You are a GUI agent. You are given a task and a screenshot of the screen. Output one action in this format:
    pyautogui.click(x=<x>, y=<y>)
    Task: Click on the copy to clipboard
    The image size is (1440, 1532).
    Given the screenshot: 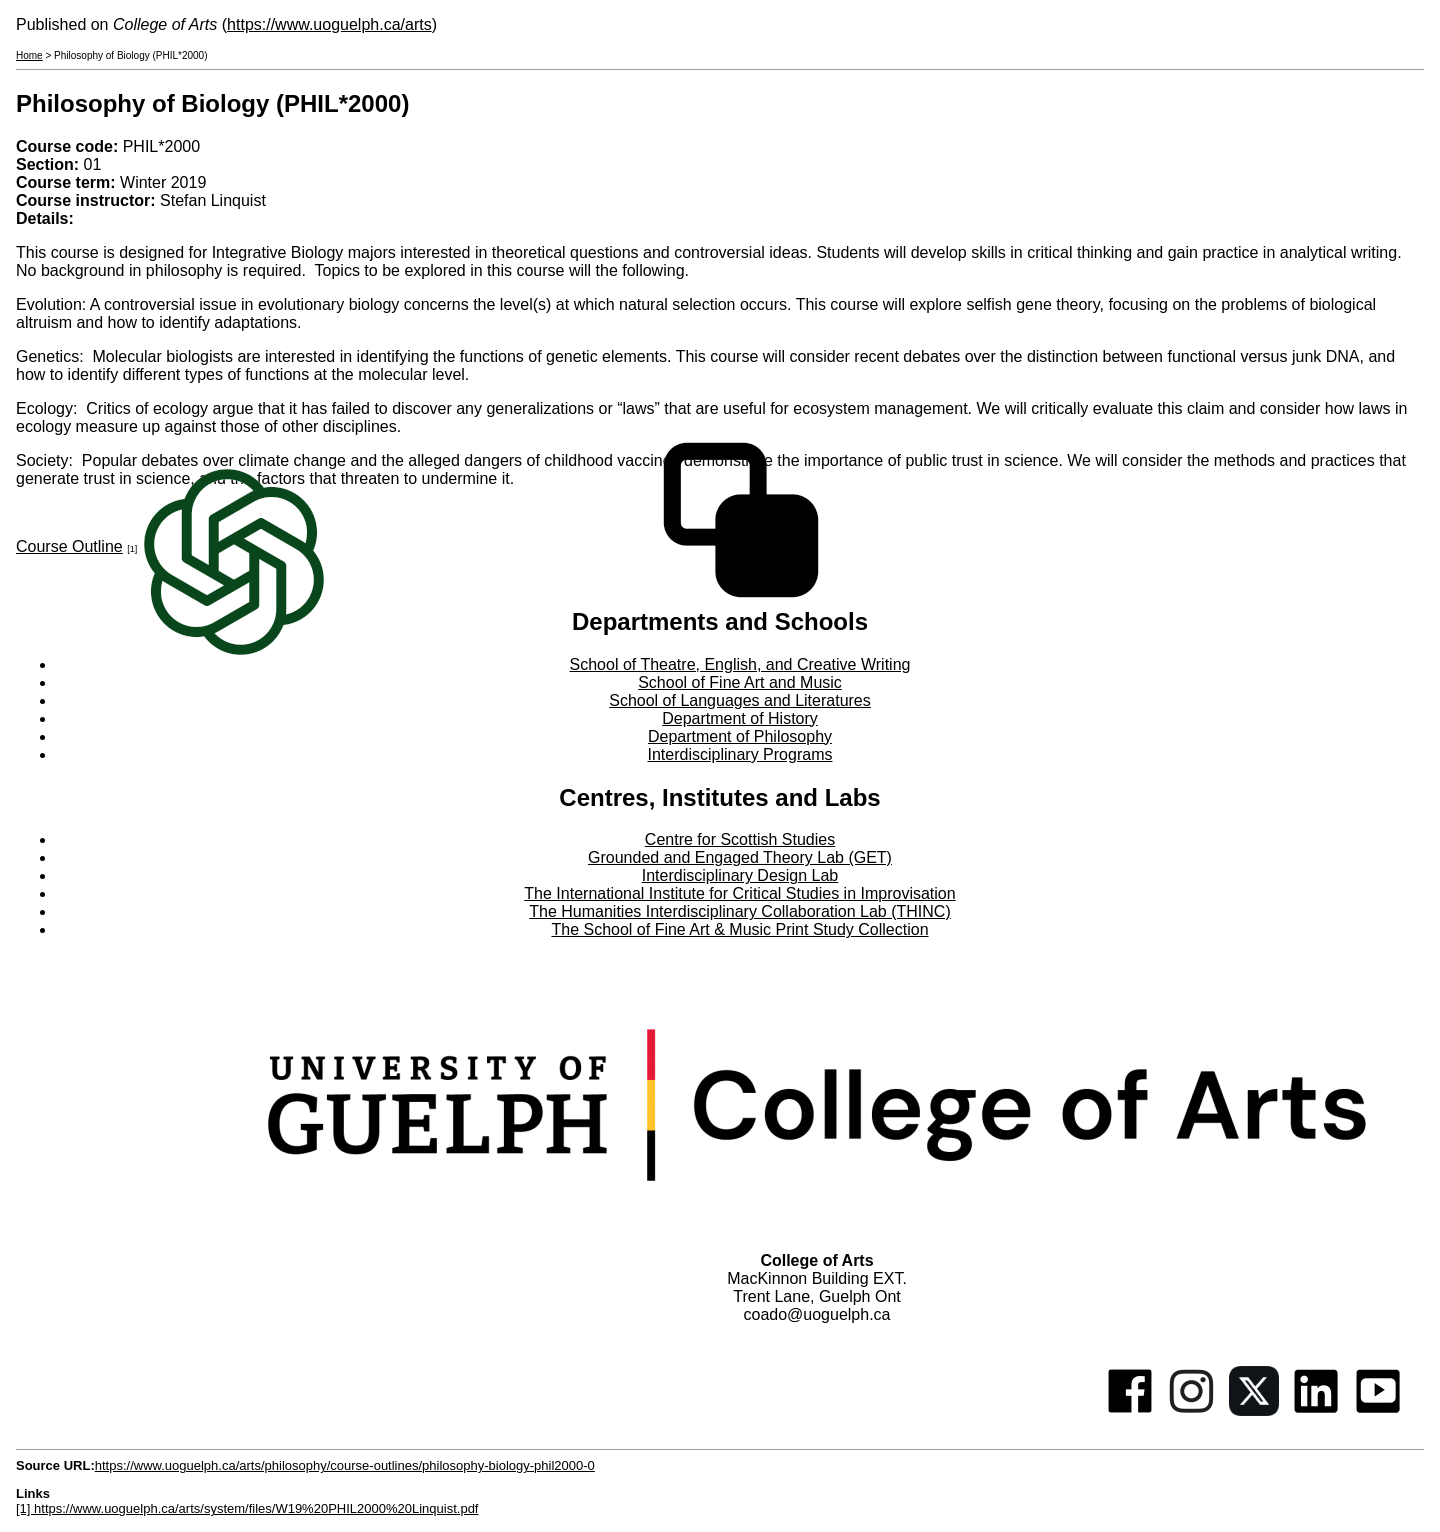 What is the action you would take?
    pyautogui.click(x=741, y=520)
    